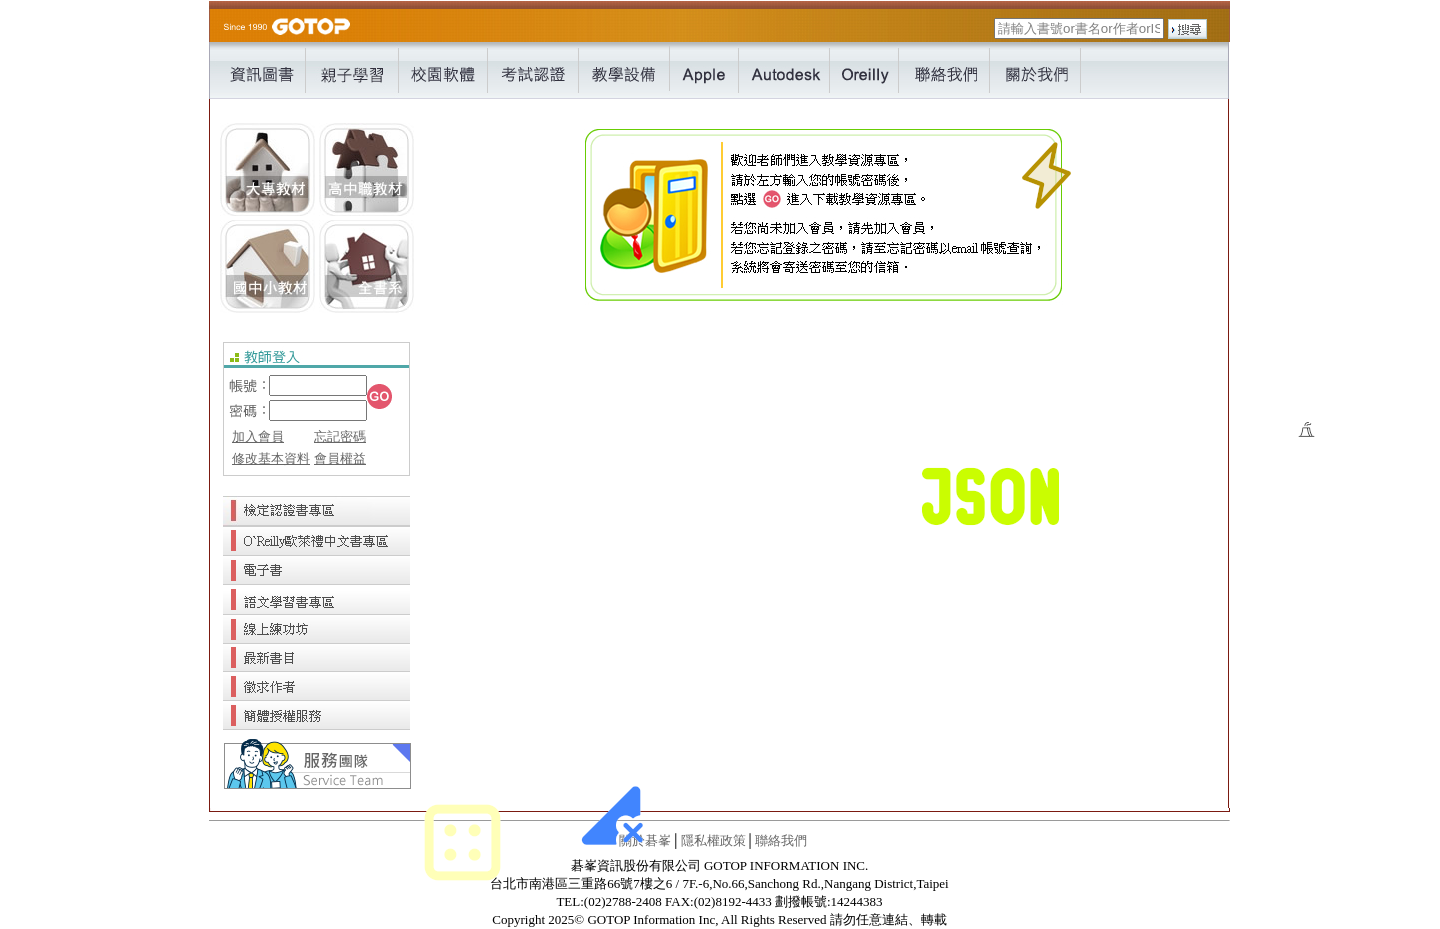 The width and height of the screenshot is (1440, 929). What do you see at coordinates (616, 818) in the screenshot?
I see `no cellular signal available` at bounding box center [616, 818].